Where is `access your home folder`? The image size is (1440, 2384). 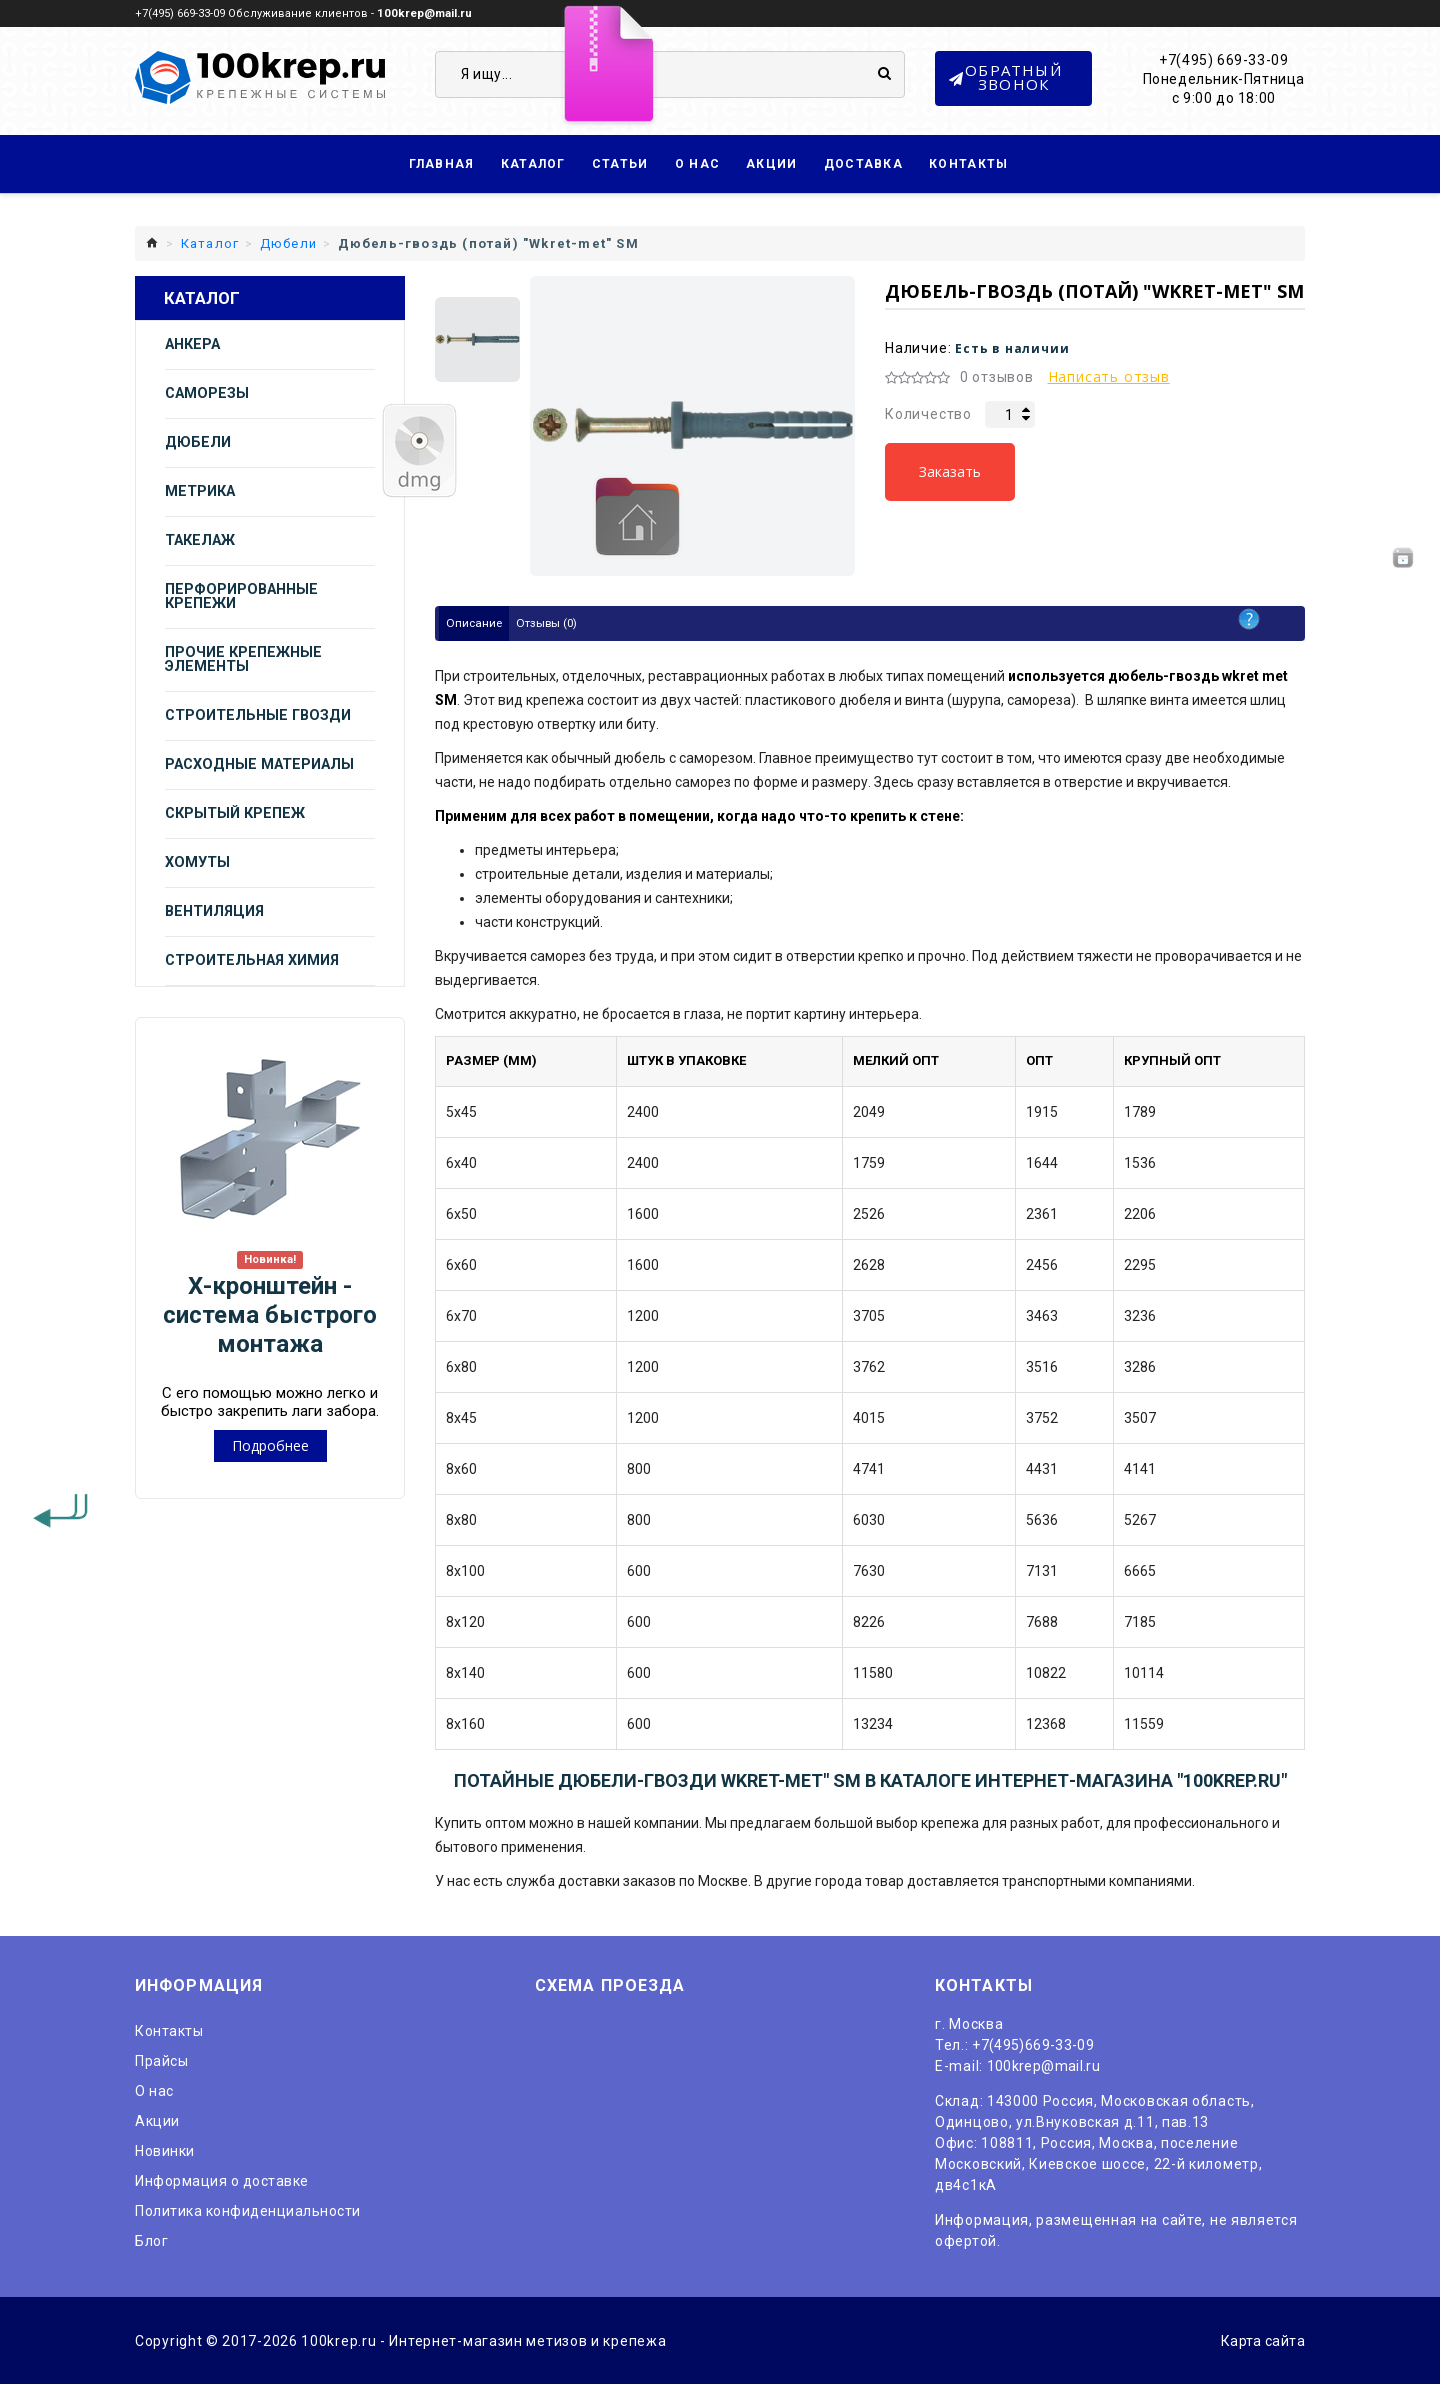
access your home folder is located at coordinates (637, 516).